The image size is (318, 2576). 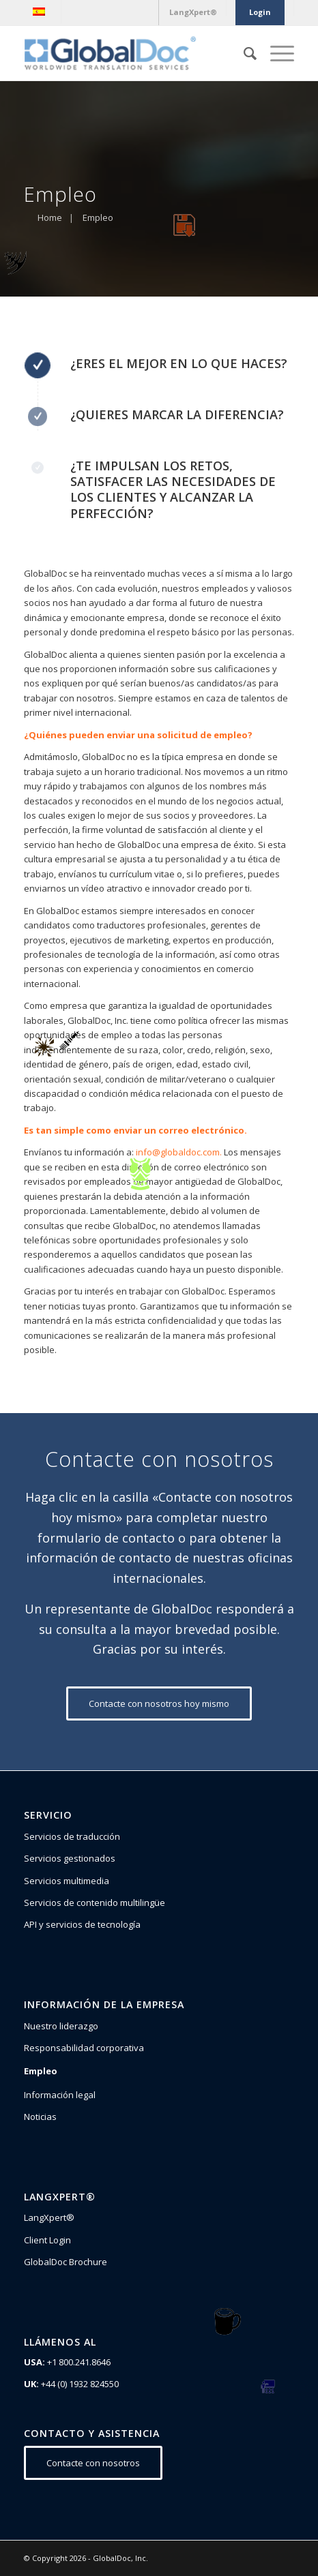 I want to click on equip leather armor to your character, so click(x=140, y=1173).